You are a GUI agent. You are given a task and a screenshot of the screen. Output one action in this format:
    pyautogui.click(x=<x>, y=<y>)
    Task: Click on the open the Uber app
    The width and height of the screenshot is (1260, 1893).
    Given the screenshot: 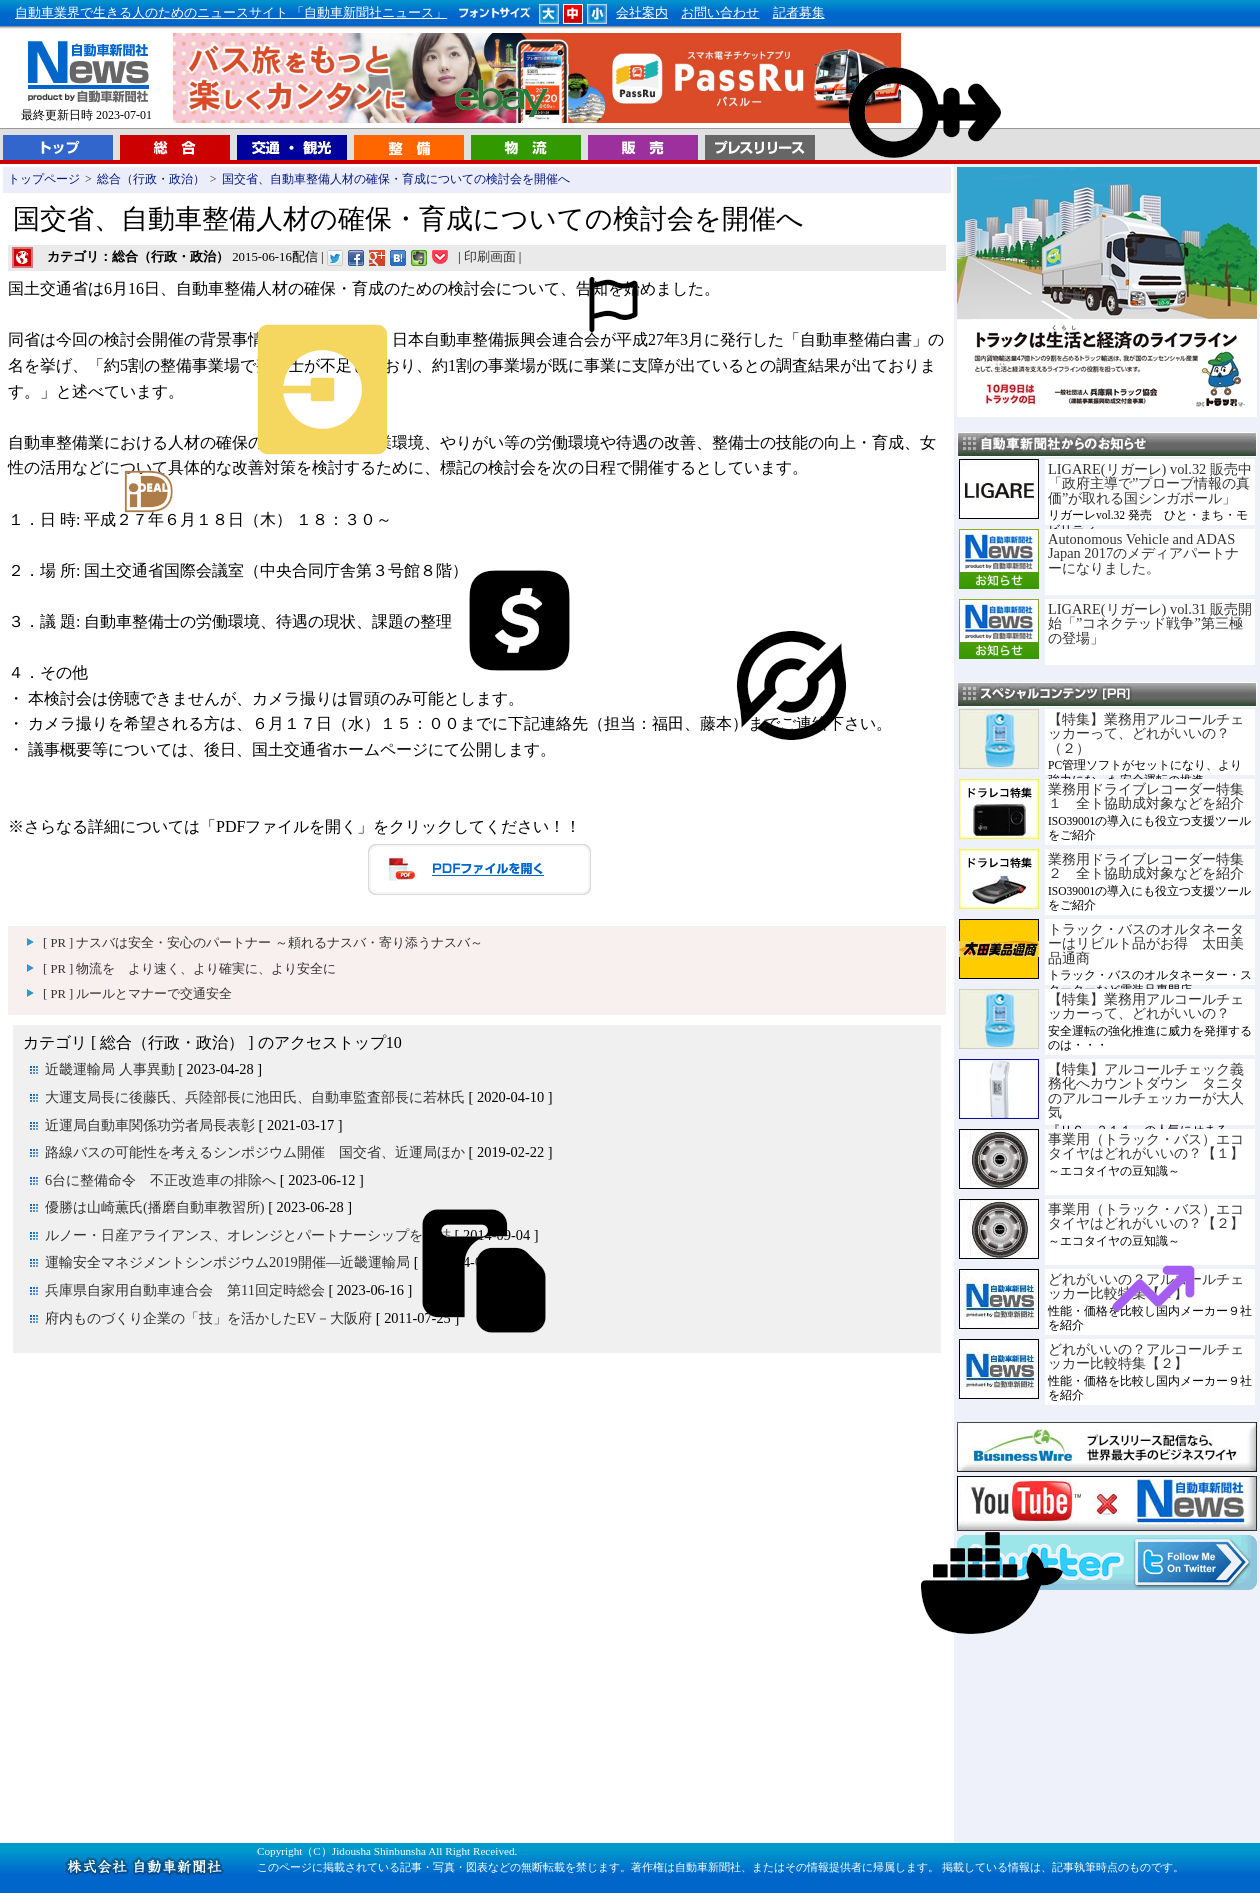 What is the action you would take?
    pyautogui.click(x=322, y=389)
    